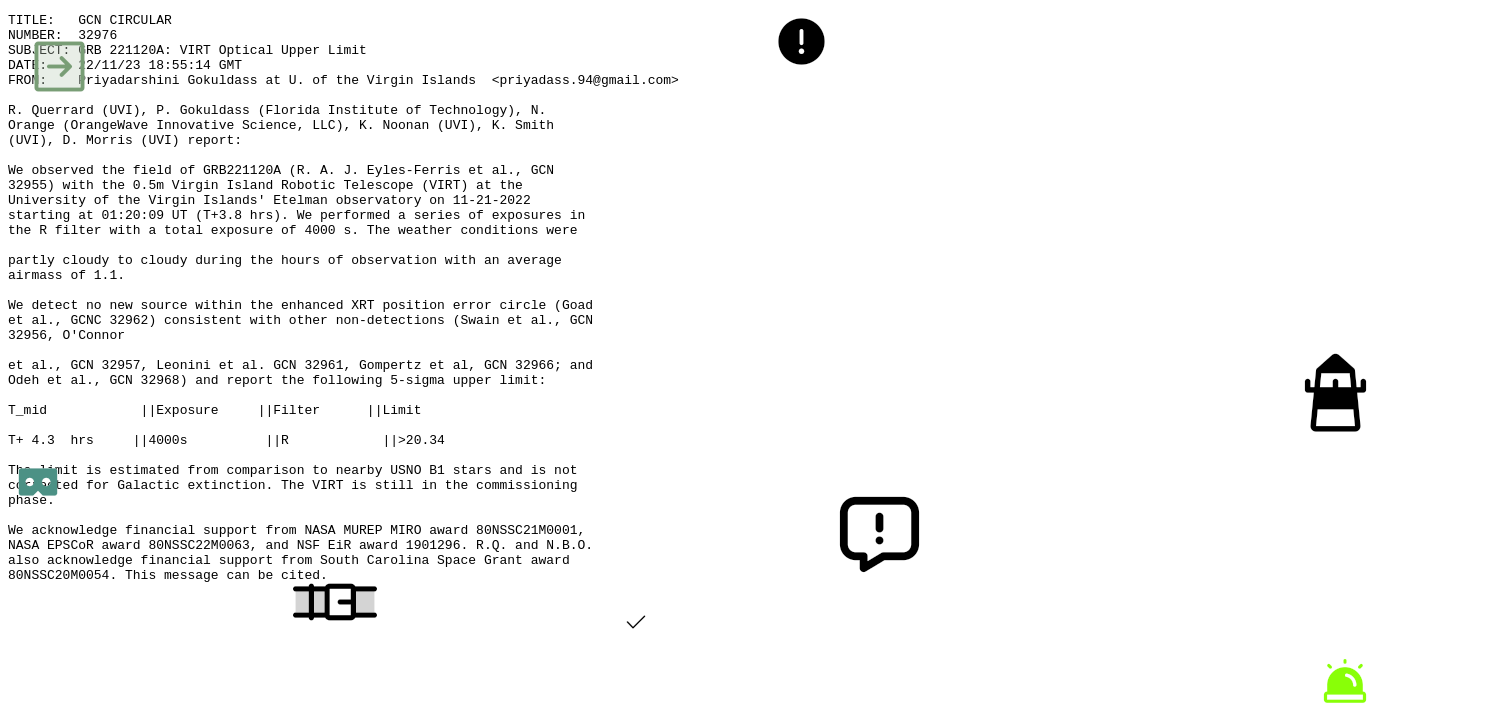  I want to click on access website accessibility or guidance features, so click(1335, 395).